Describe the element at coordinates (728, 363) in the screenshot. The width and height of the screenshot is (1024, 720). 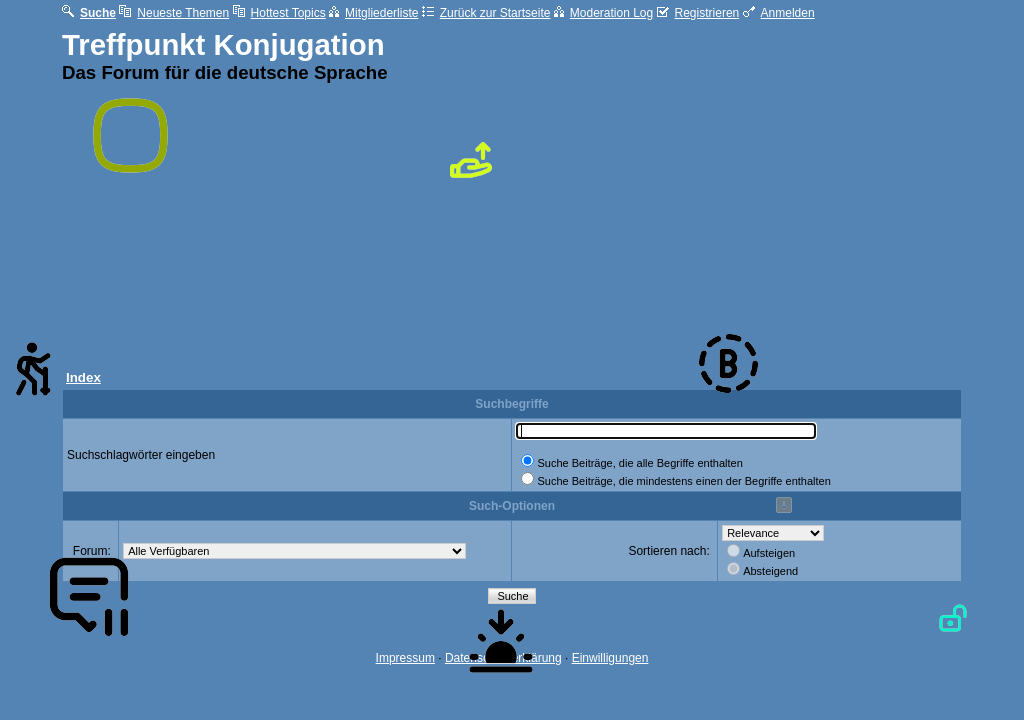
I see `indicates a draft or pending bold formatting option` at that location.